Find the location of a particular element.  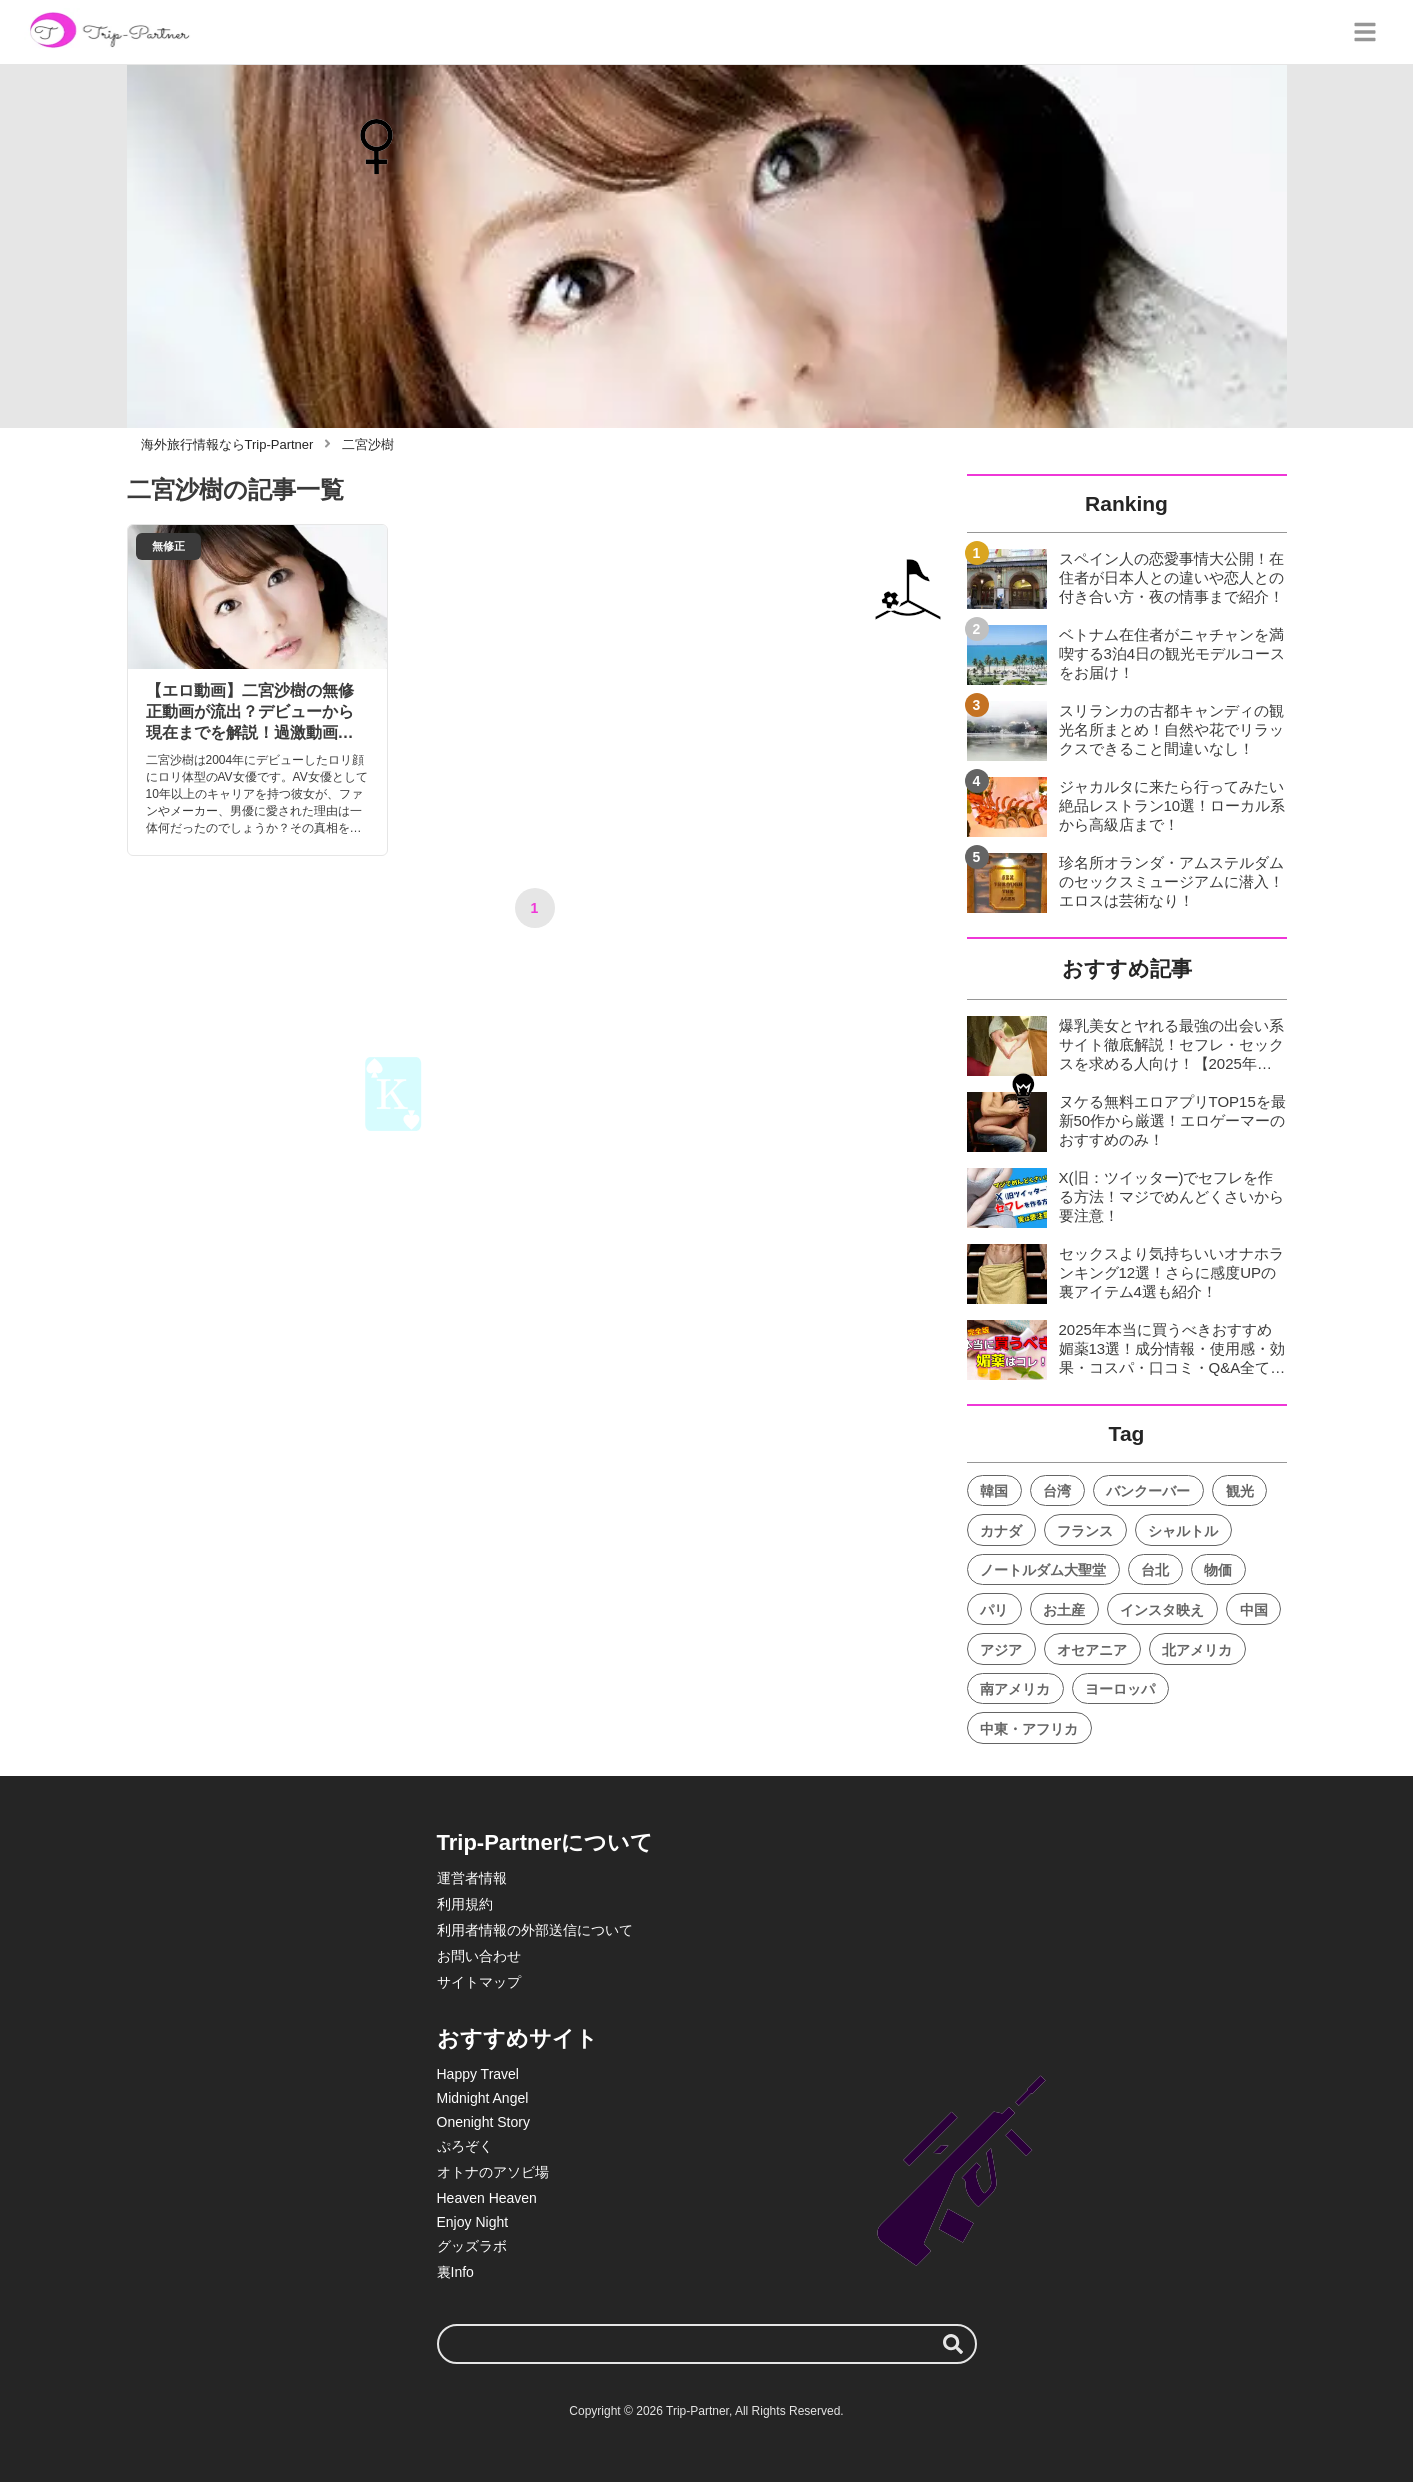

king of spades playing card is located at coordinates (393, 1094).